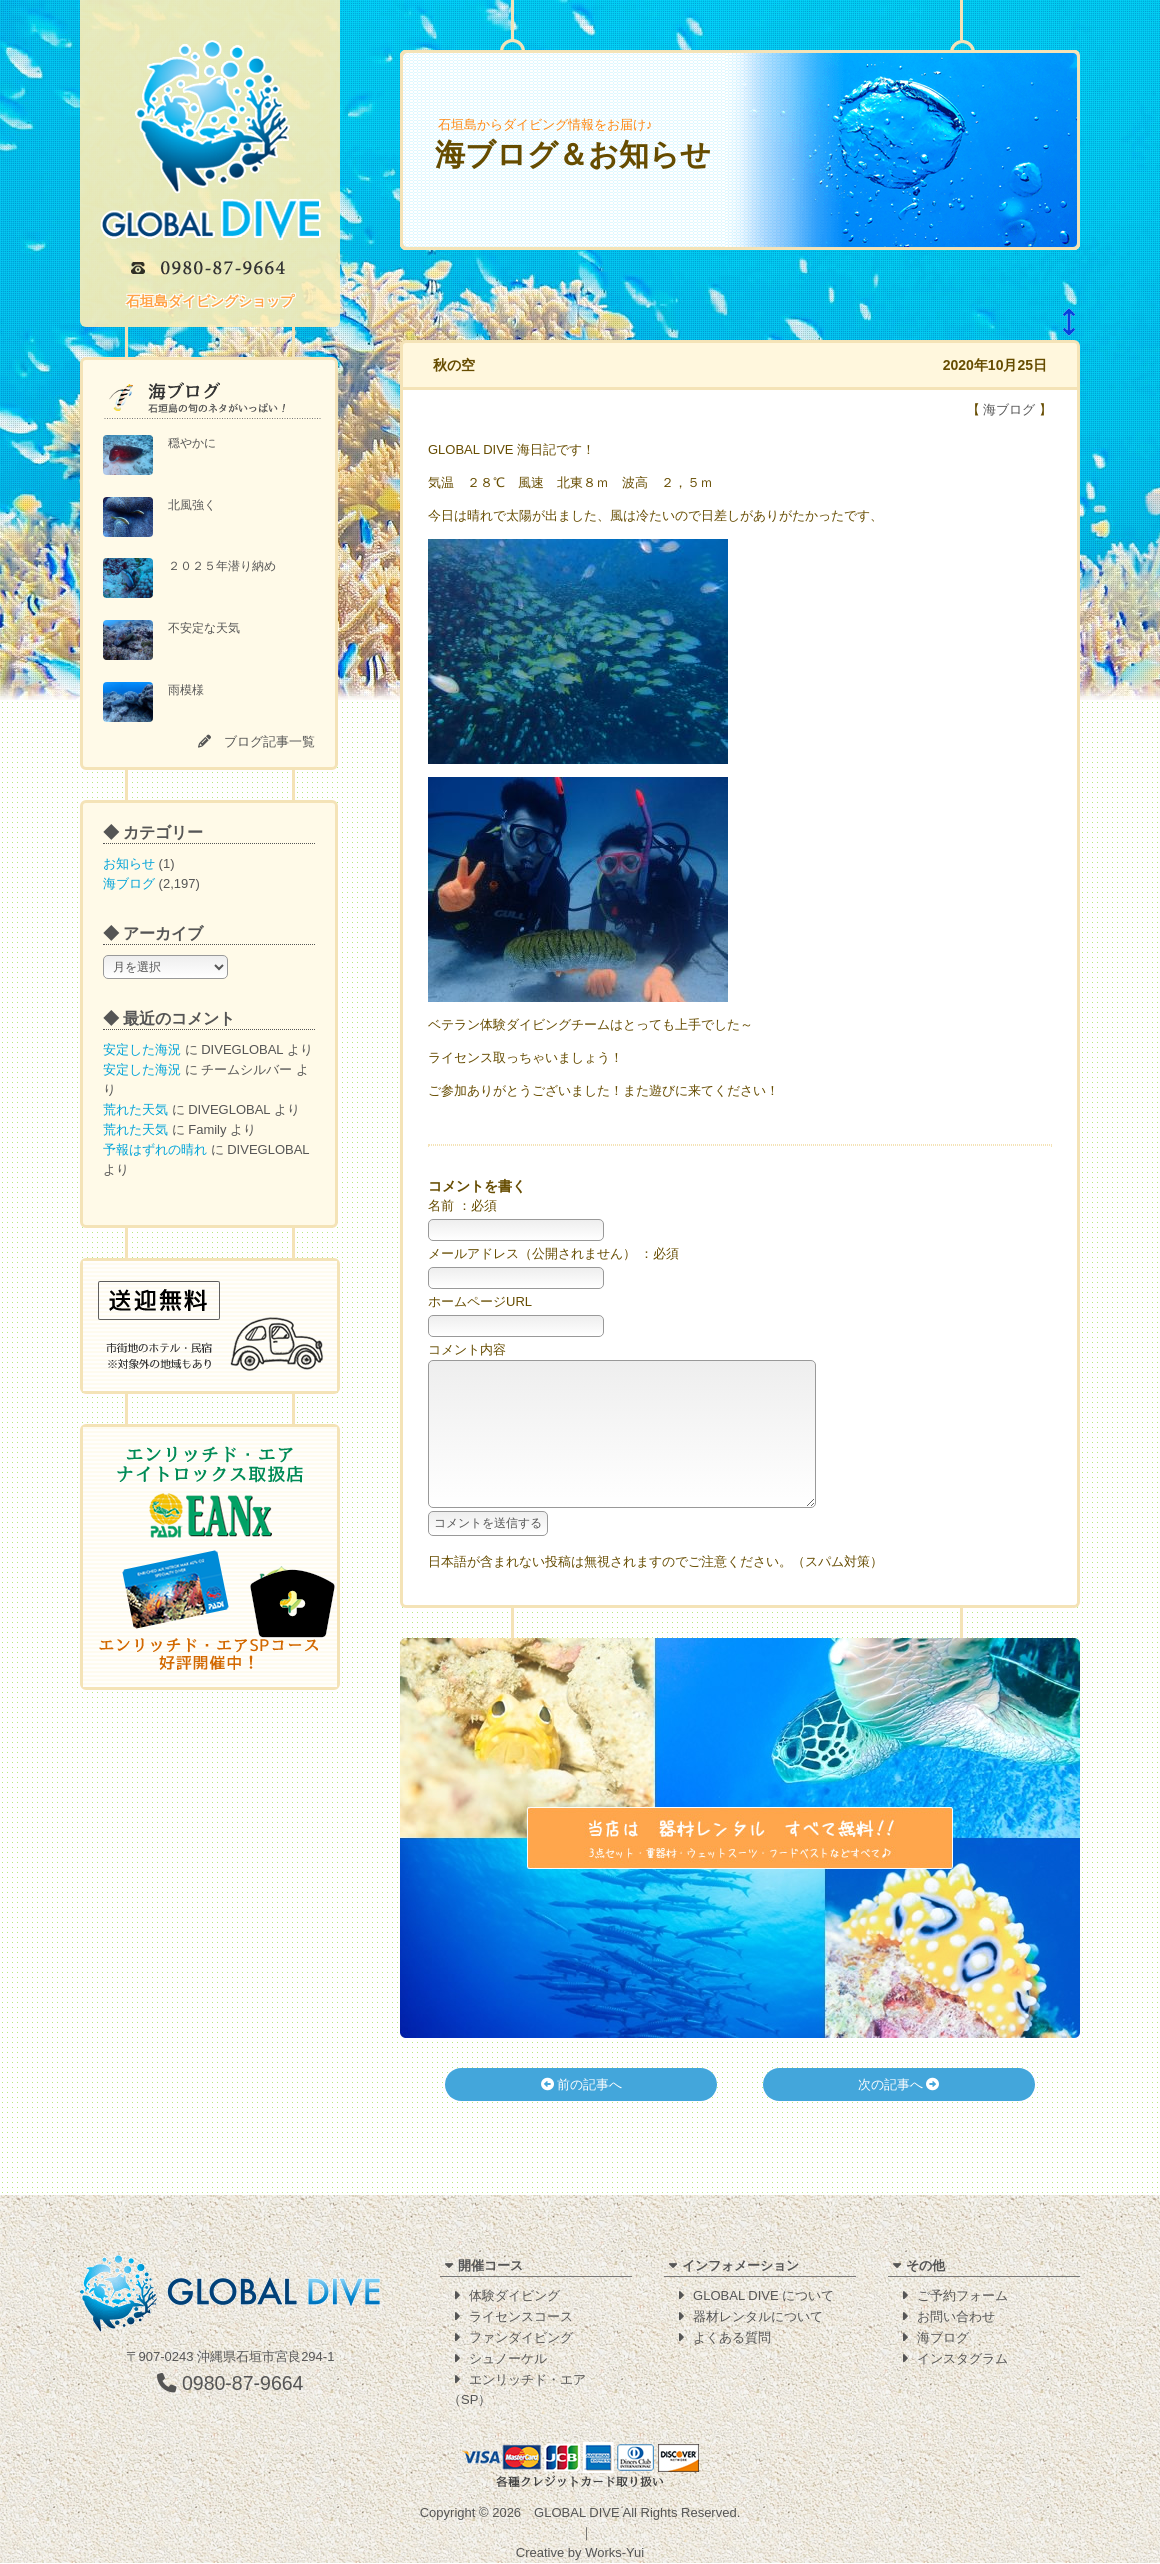 The image size is (1160, 2564). I want to click on adjust vertical position or order, so click(1069, 322).